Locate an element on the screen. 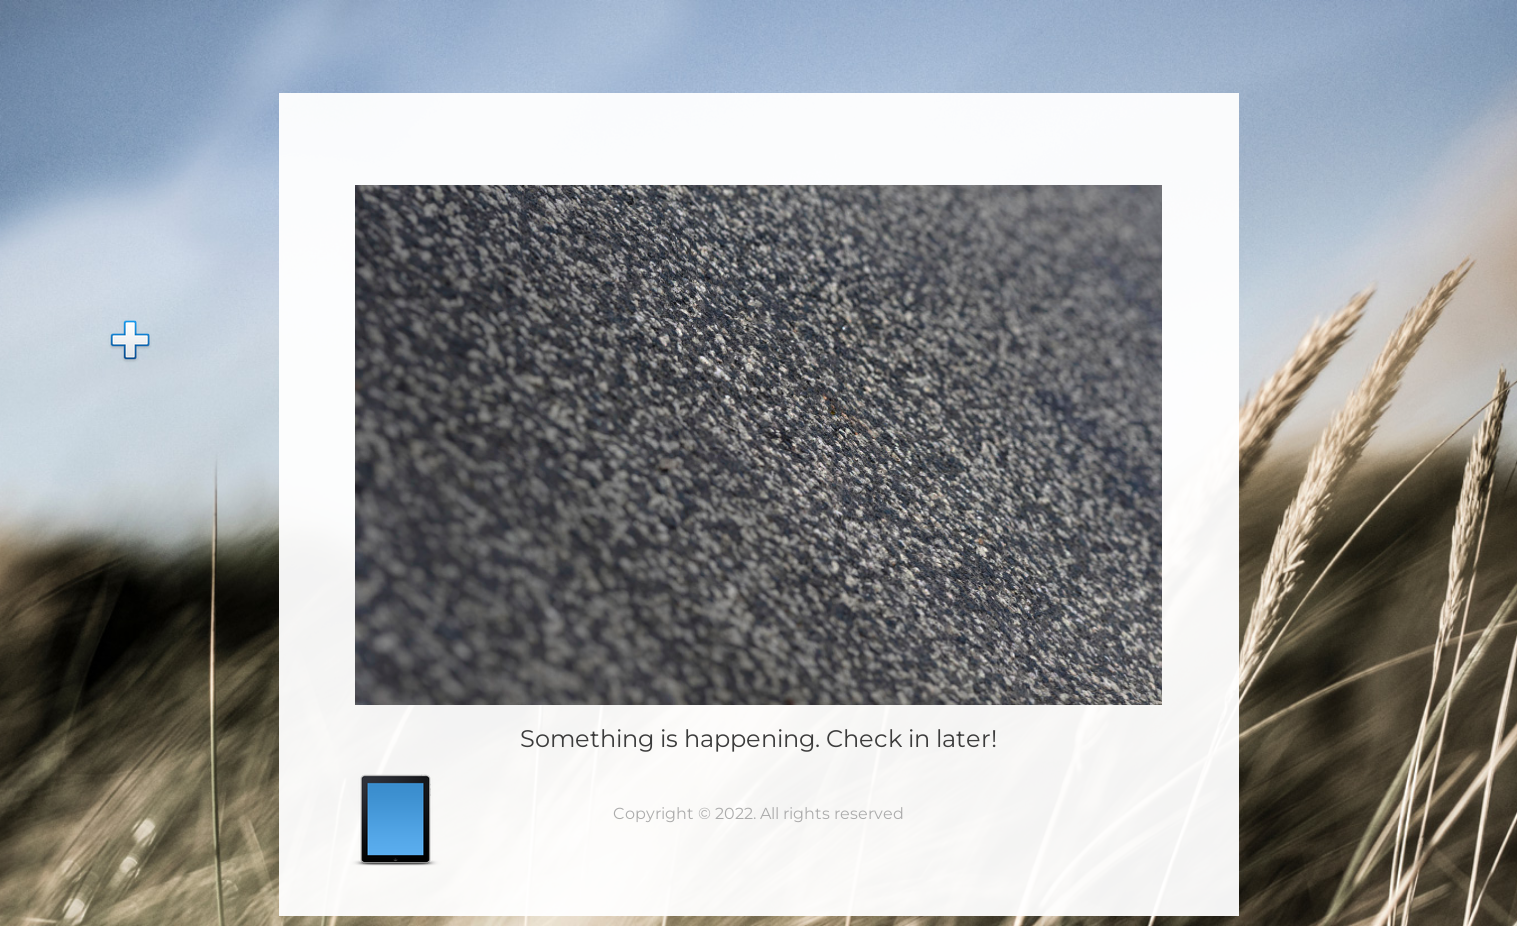 This screenshot has width=1517, height=926. indicates a connected iPad device is located at coordinates (395, 819).